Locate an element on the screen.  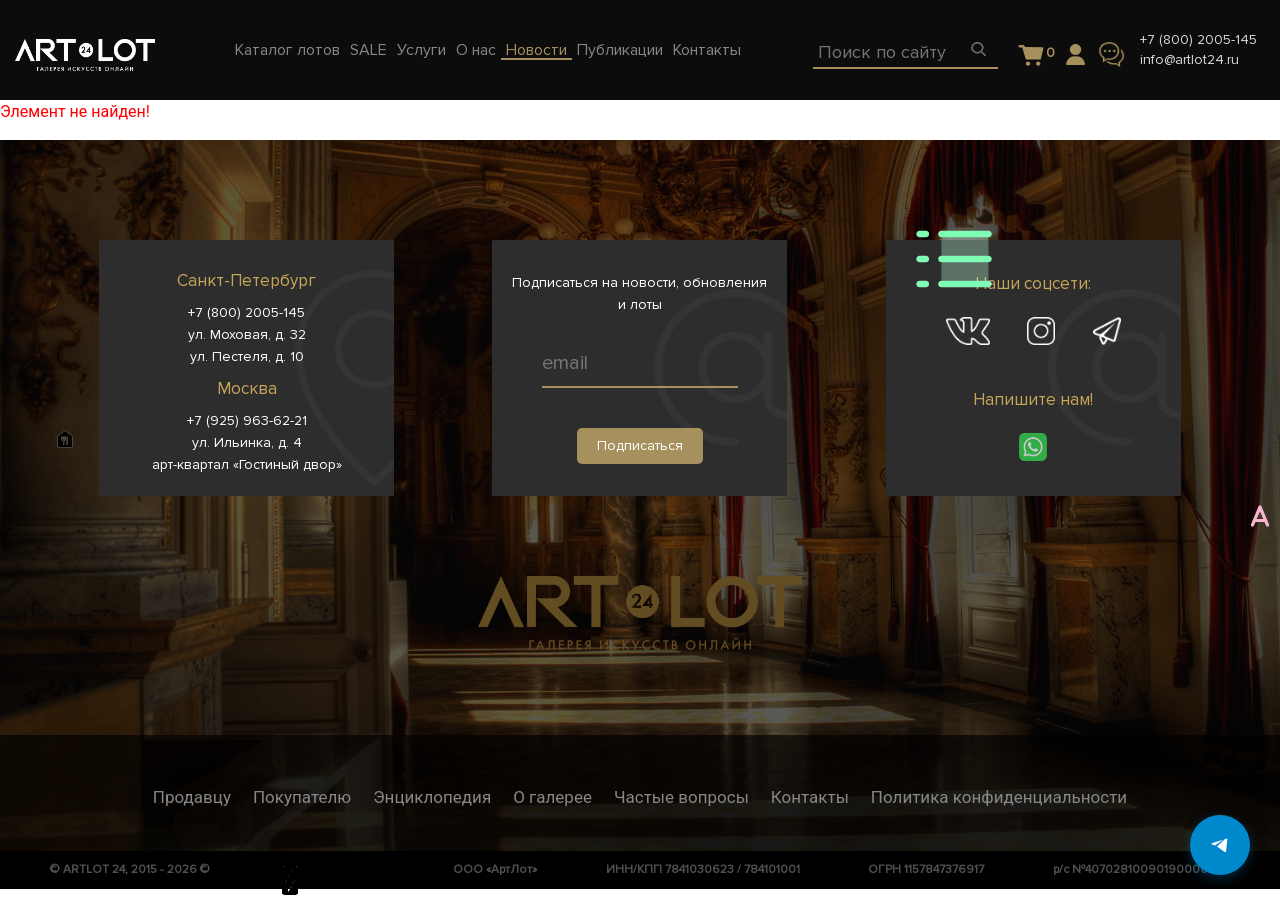
indicates battery is fully charged while connected to power is located at coordinates (290, 879).